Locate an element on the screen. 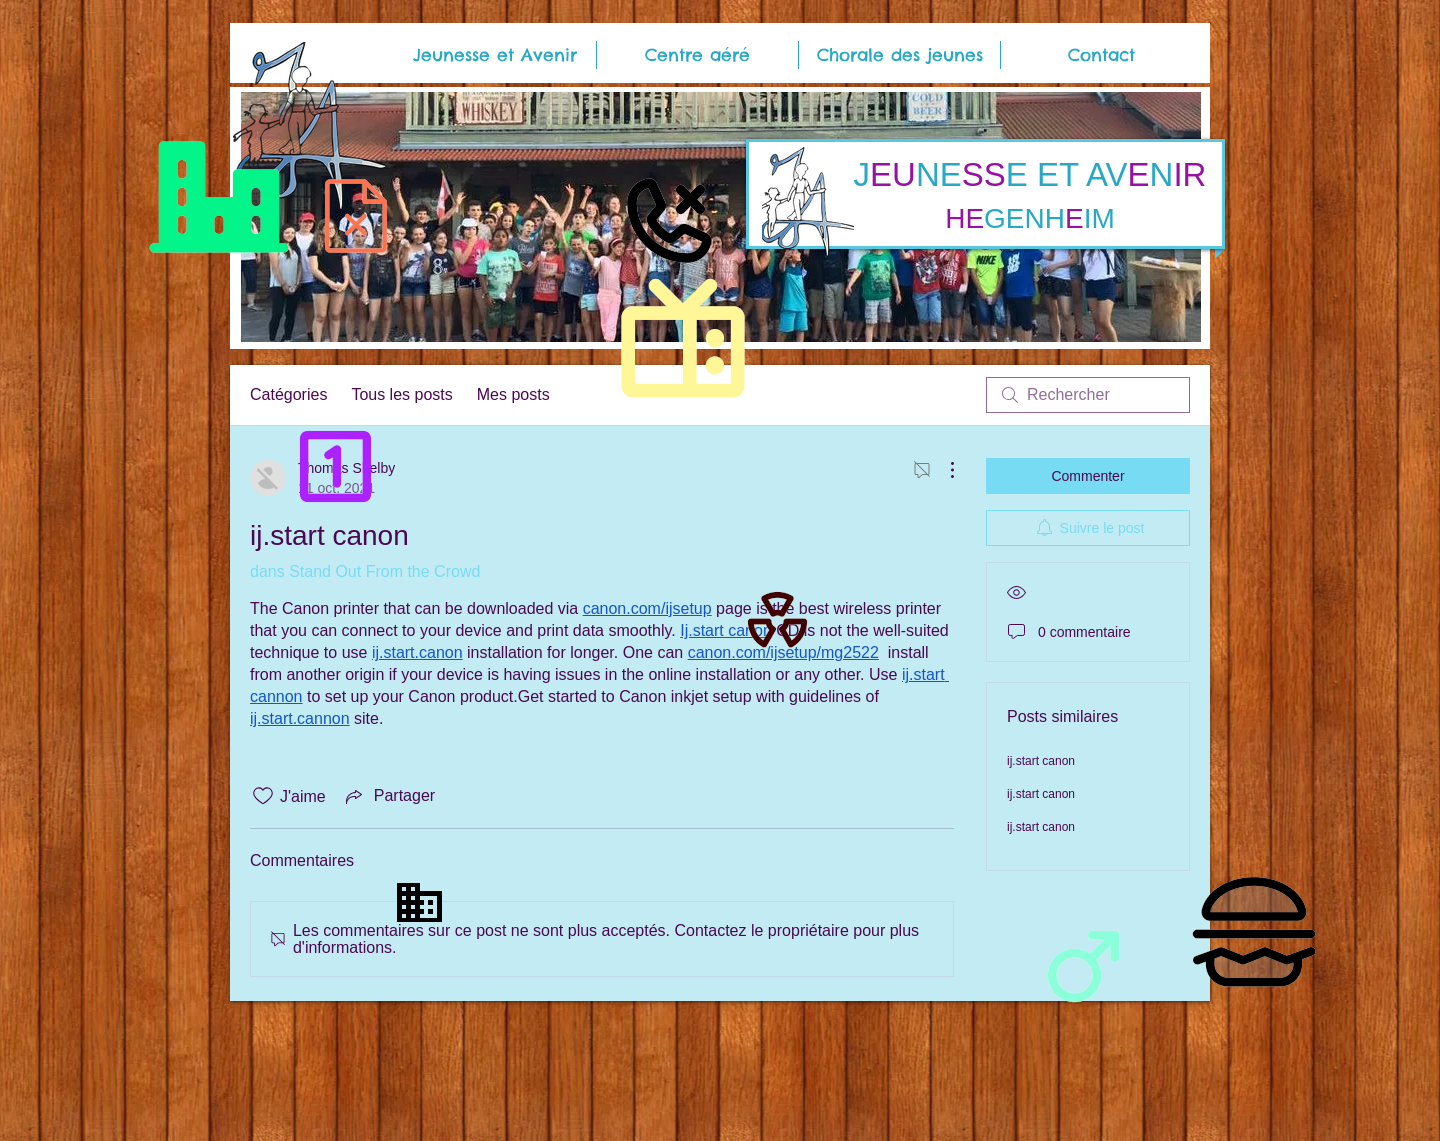  view food or restaurant options is located at coordinates (1254, 934).